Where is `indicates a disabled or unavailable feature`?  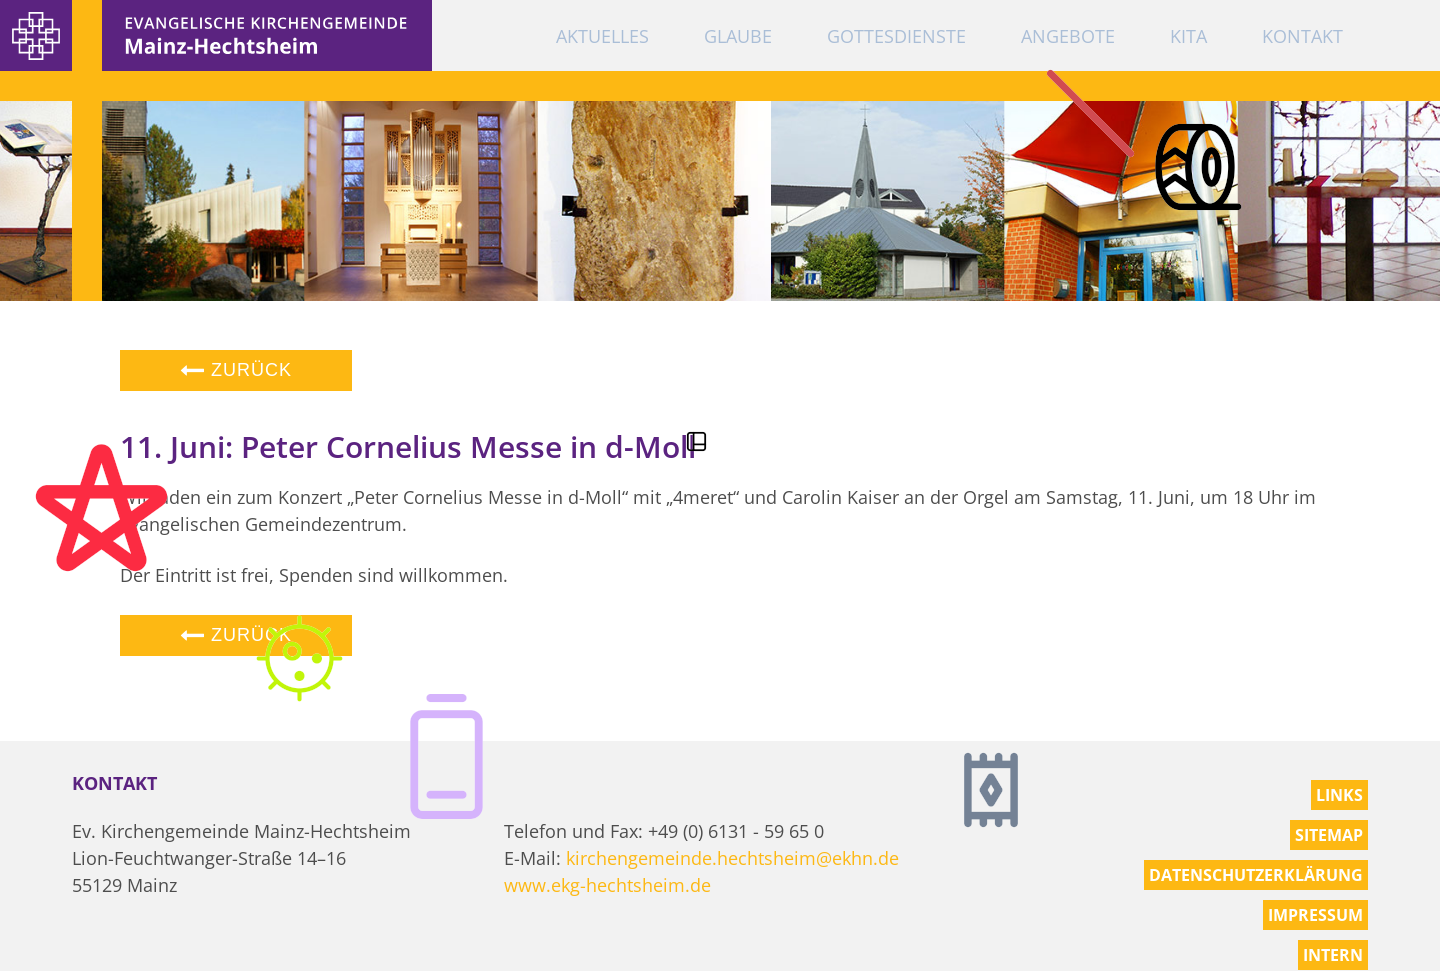 indicates a disabled or unavailable feature is located at coordinates (1090, 113).